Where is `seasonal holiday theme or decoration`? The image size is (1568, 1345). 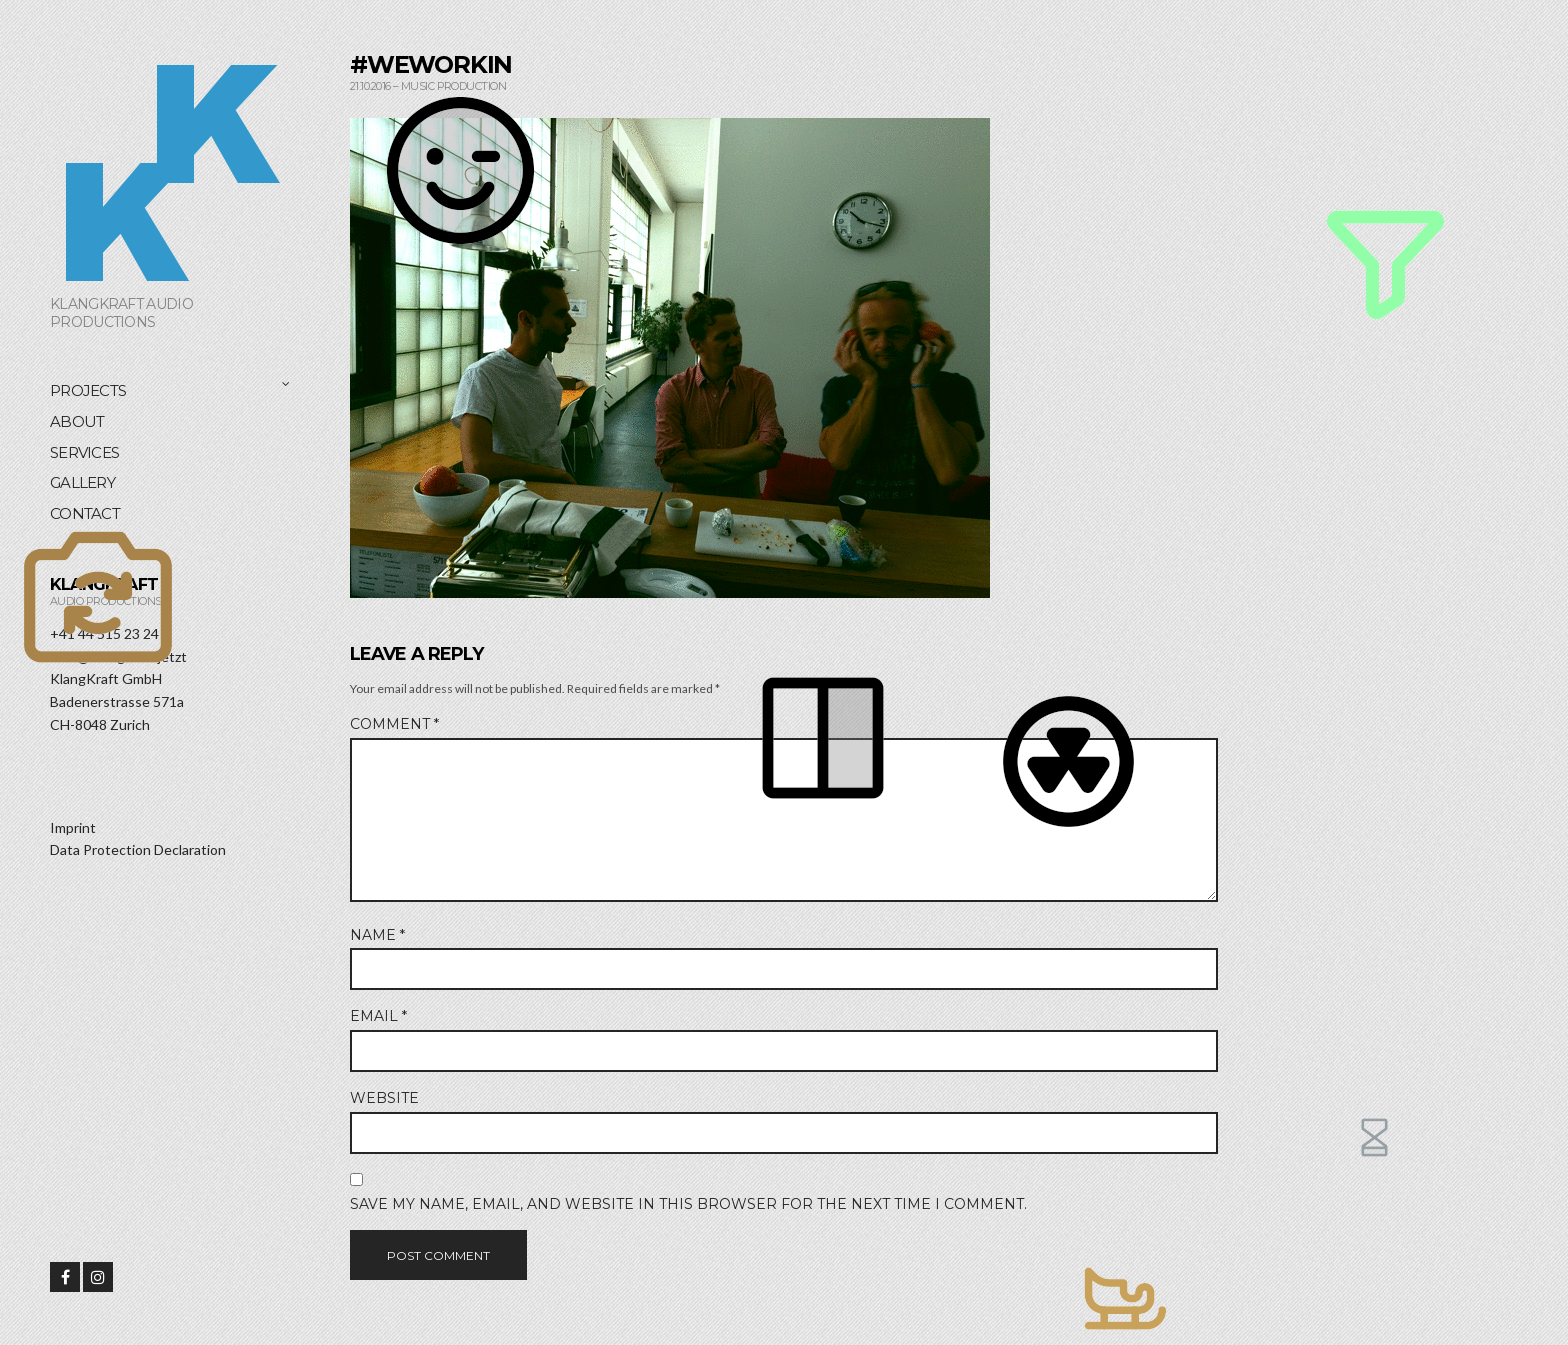 seasonal holiday theme or decoration is located at coordinates (1123, 1298).